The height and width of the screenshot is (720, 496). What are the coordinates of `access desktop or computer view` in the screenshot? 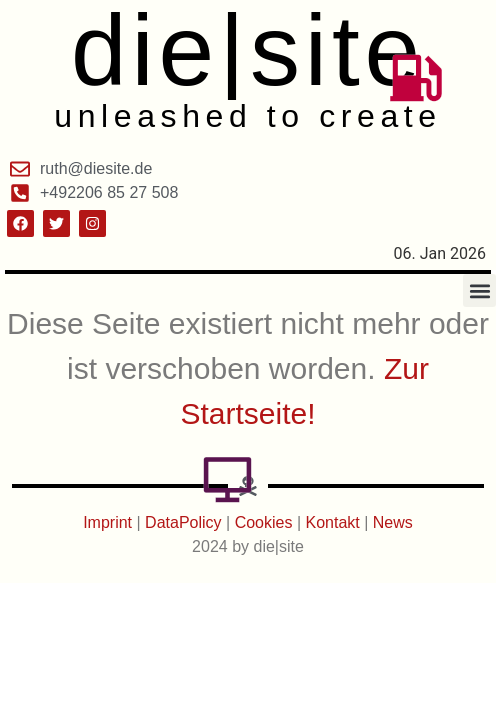 It's located at (227, 478).